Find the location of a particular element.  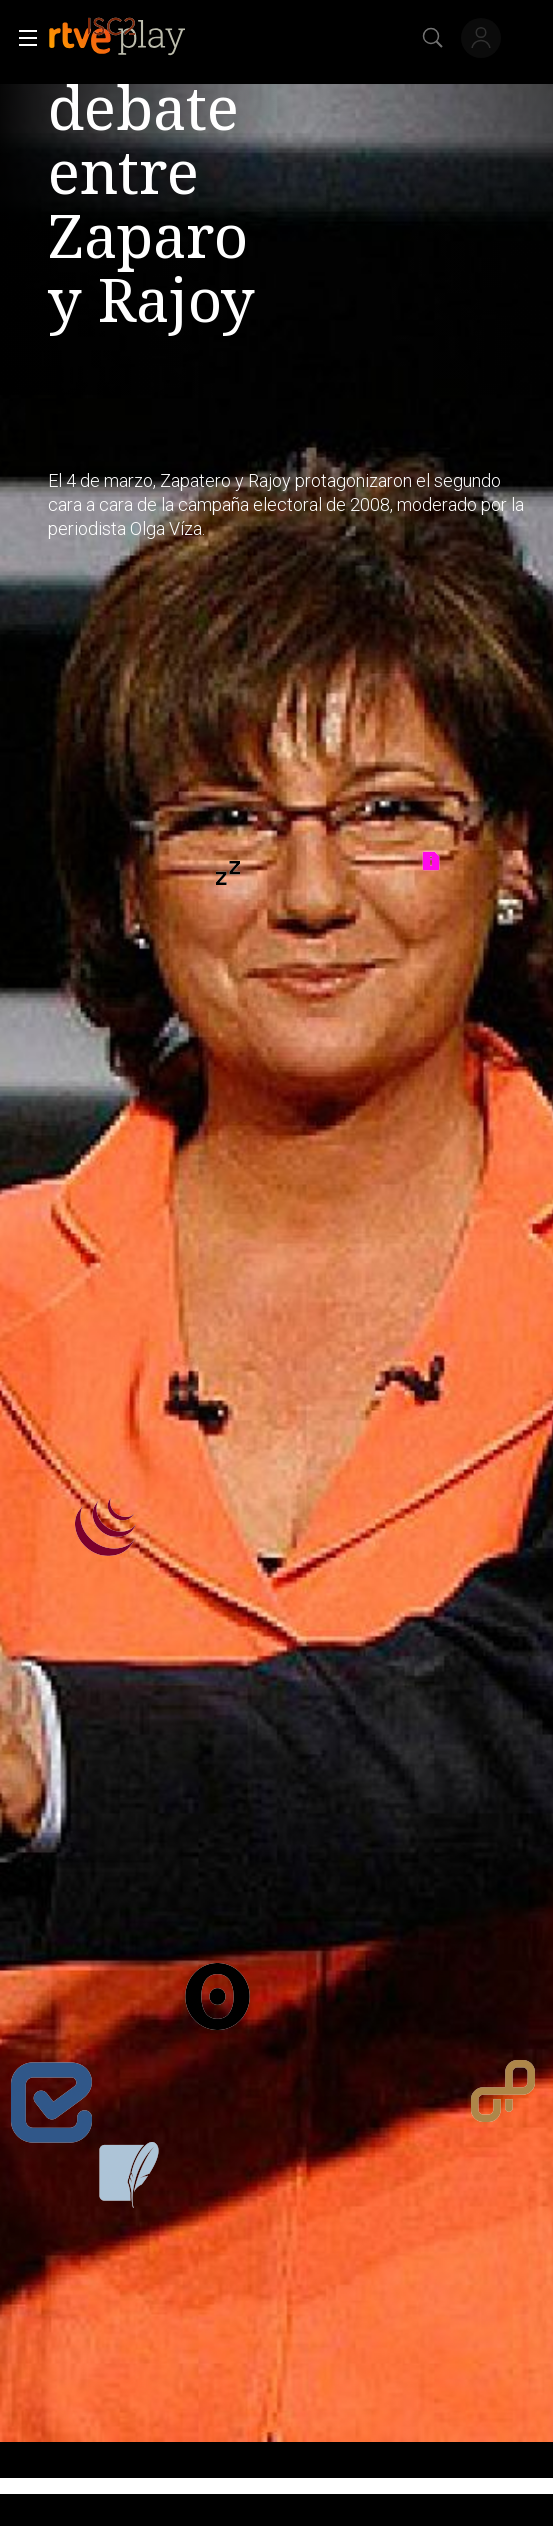

indicates sleep or rest mode is located at coordinates (228, 873).